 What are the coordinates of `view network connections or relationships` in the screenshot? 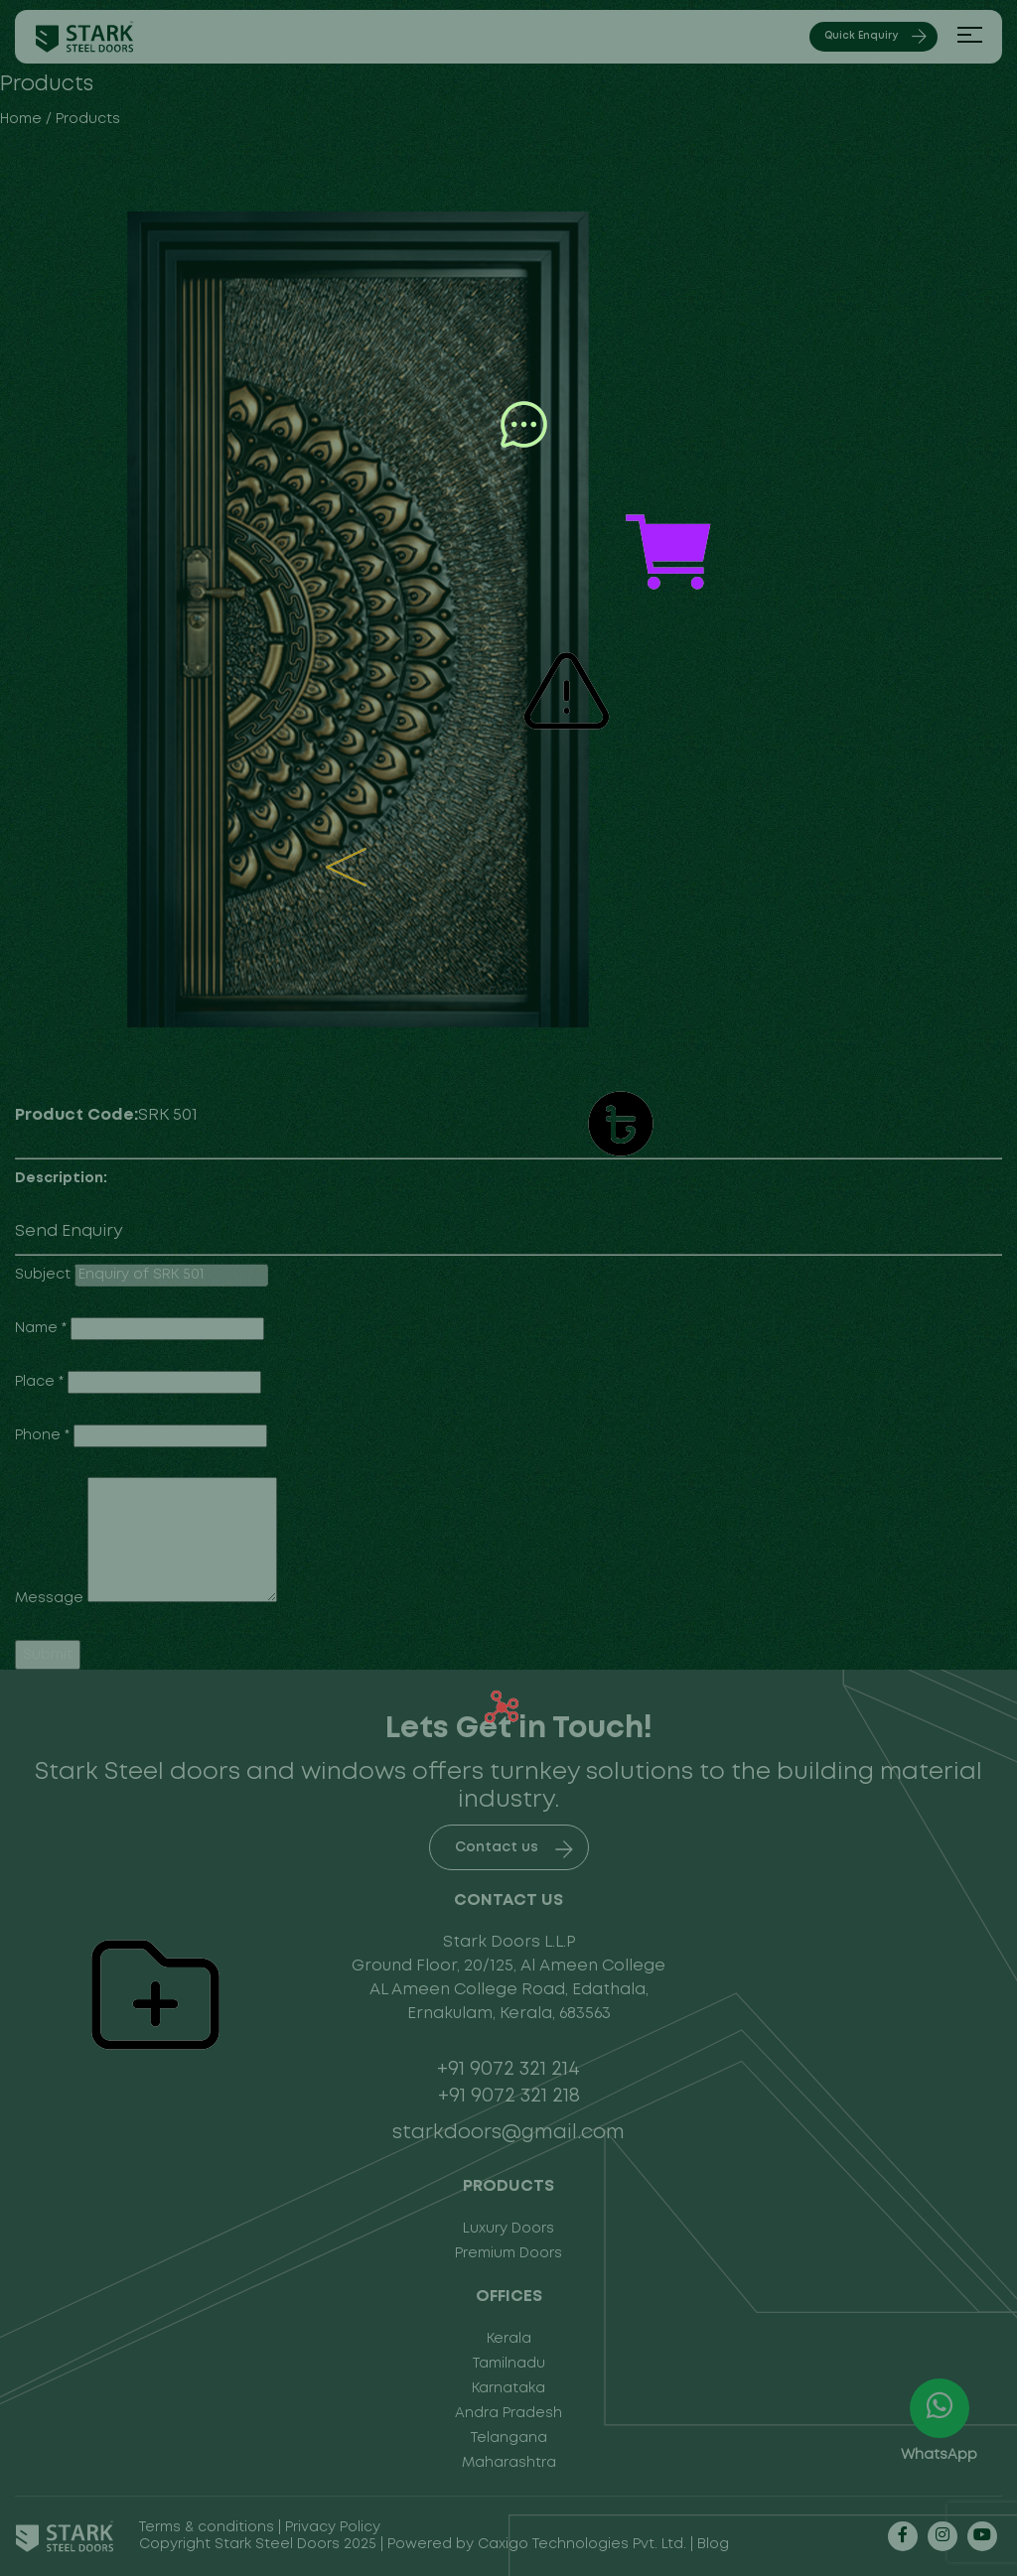 It's located at (502, 1707).